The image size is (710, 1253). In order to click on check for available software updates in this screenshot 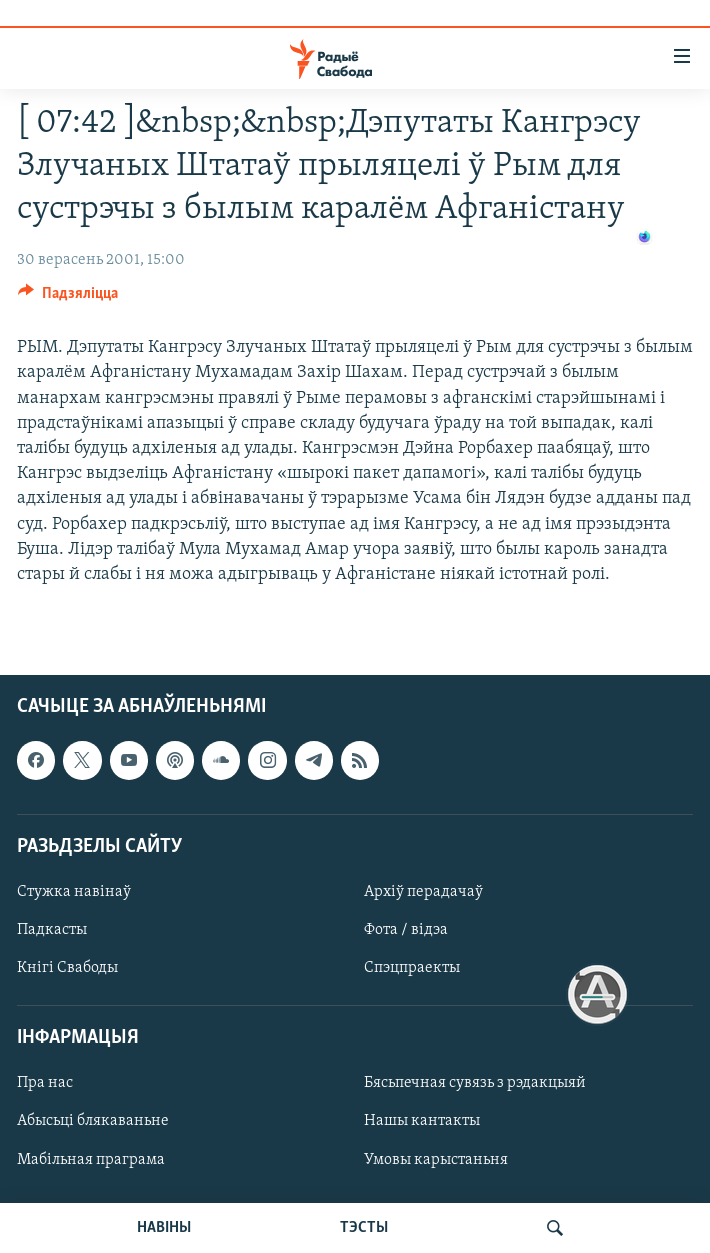, I will do `click(597, 994)`.